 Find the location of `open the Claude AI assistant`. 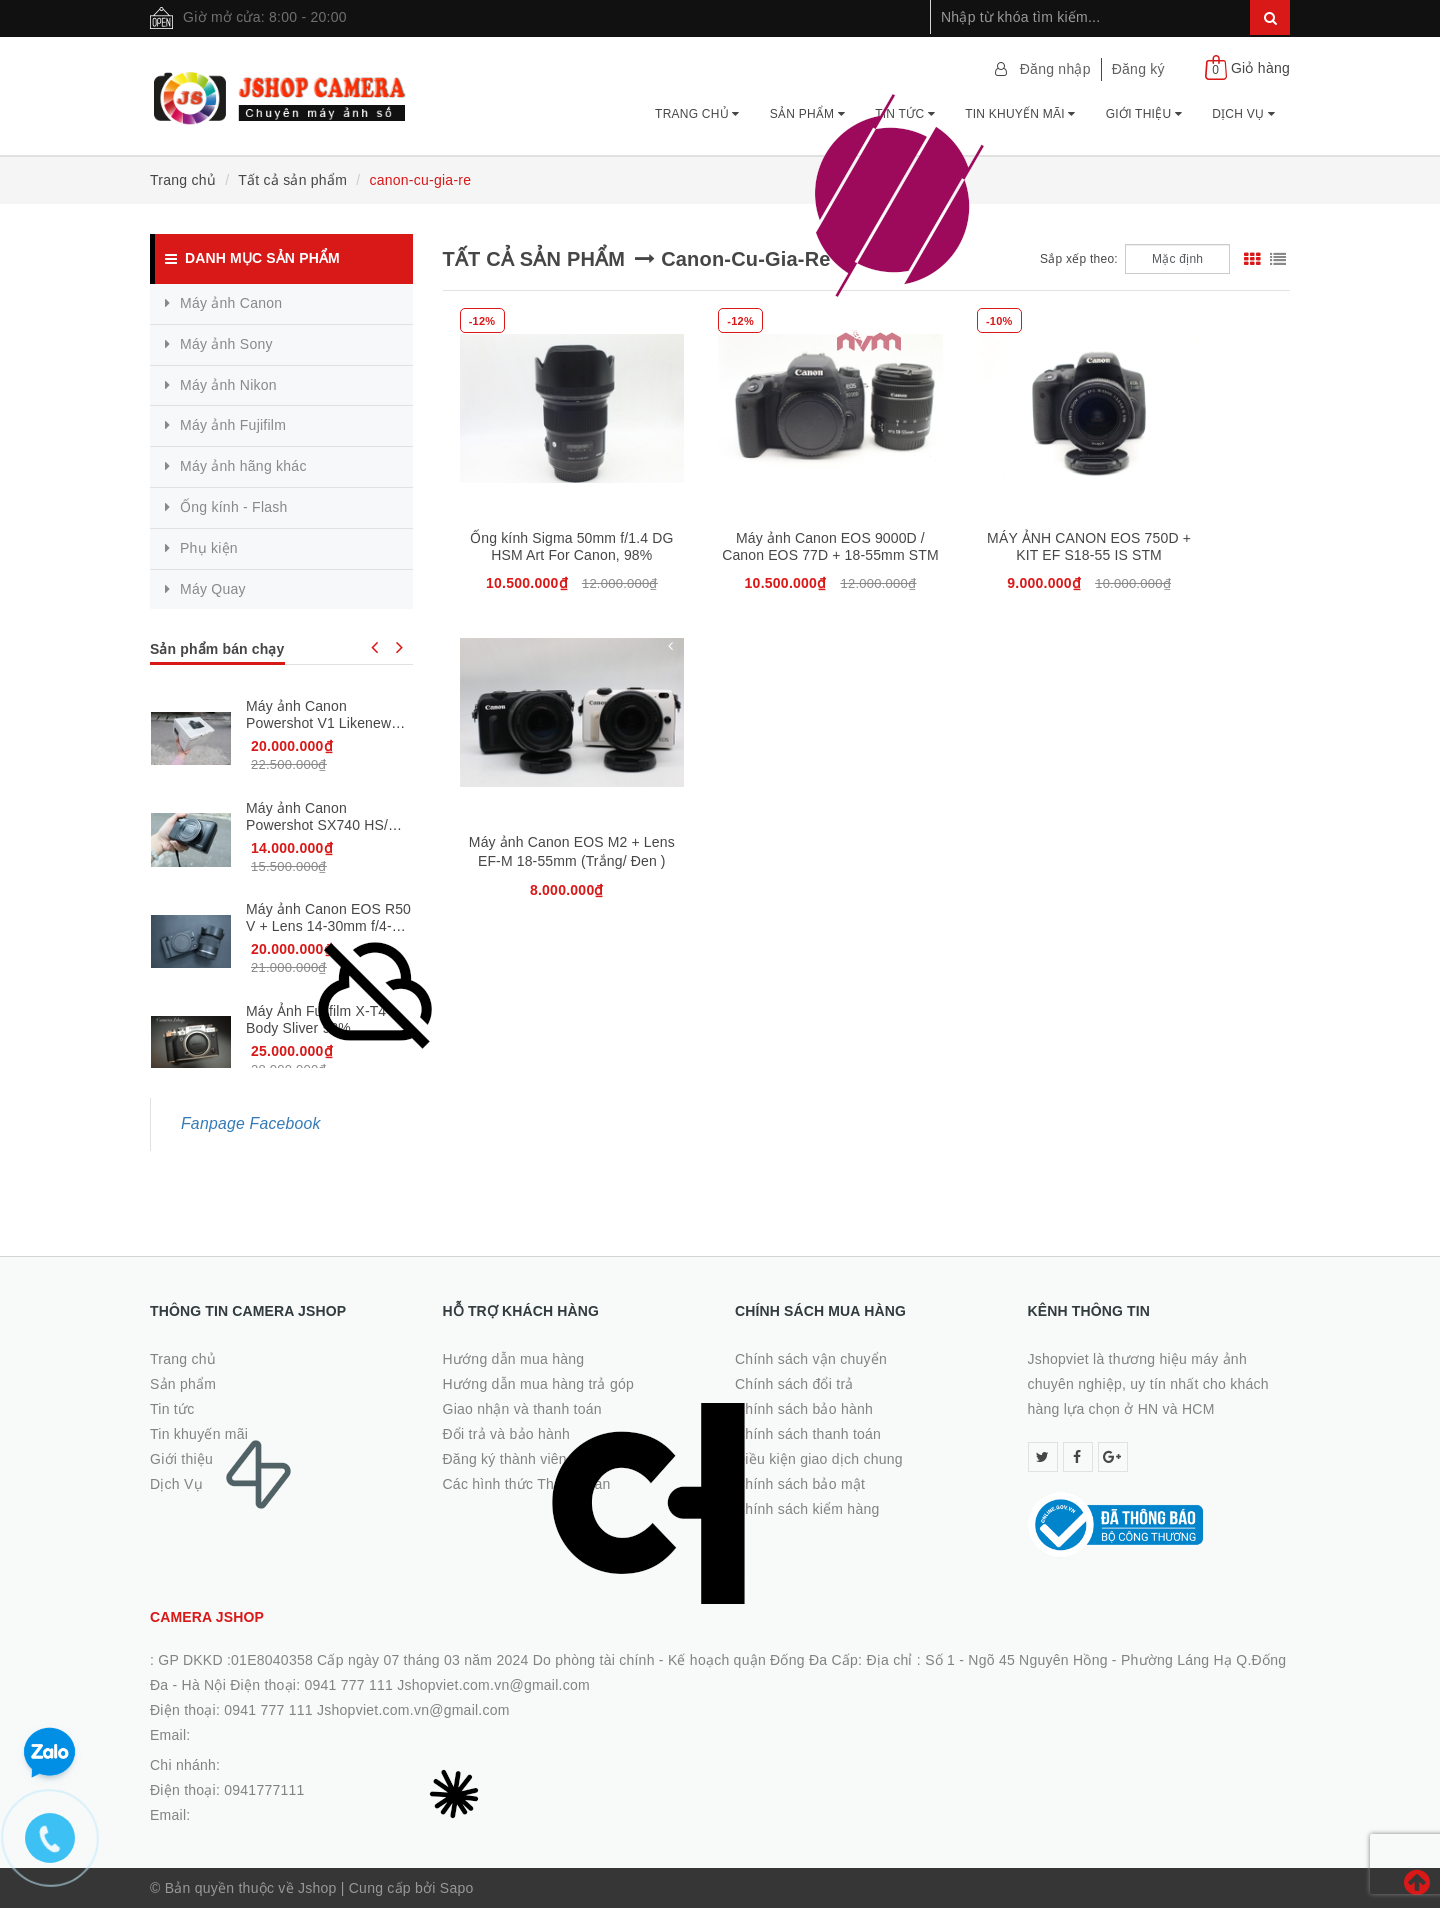

open the Claude AI assistant is located at coordinates (454, 1794).